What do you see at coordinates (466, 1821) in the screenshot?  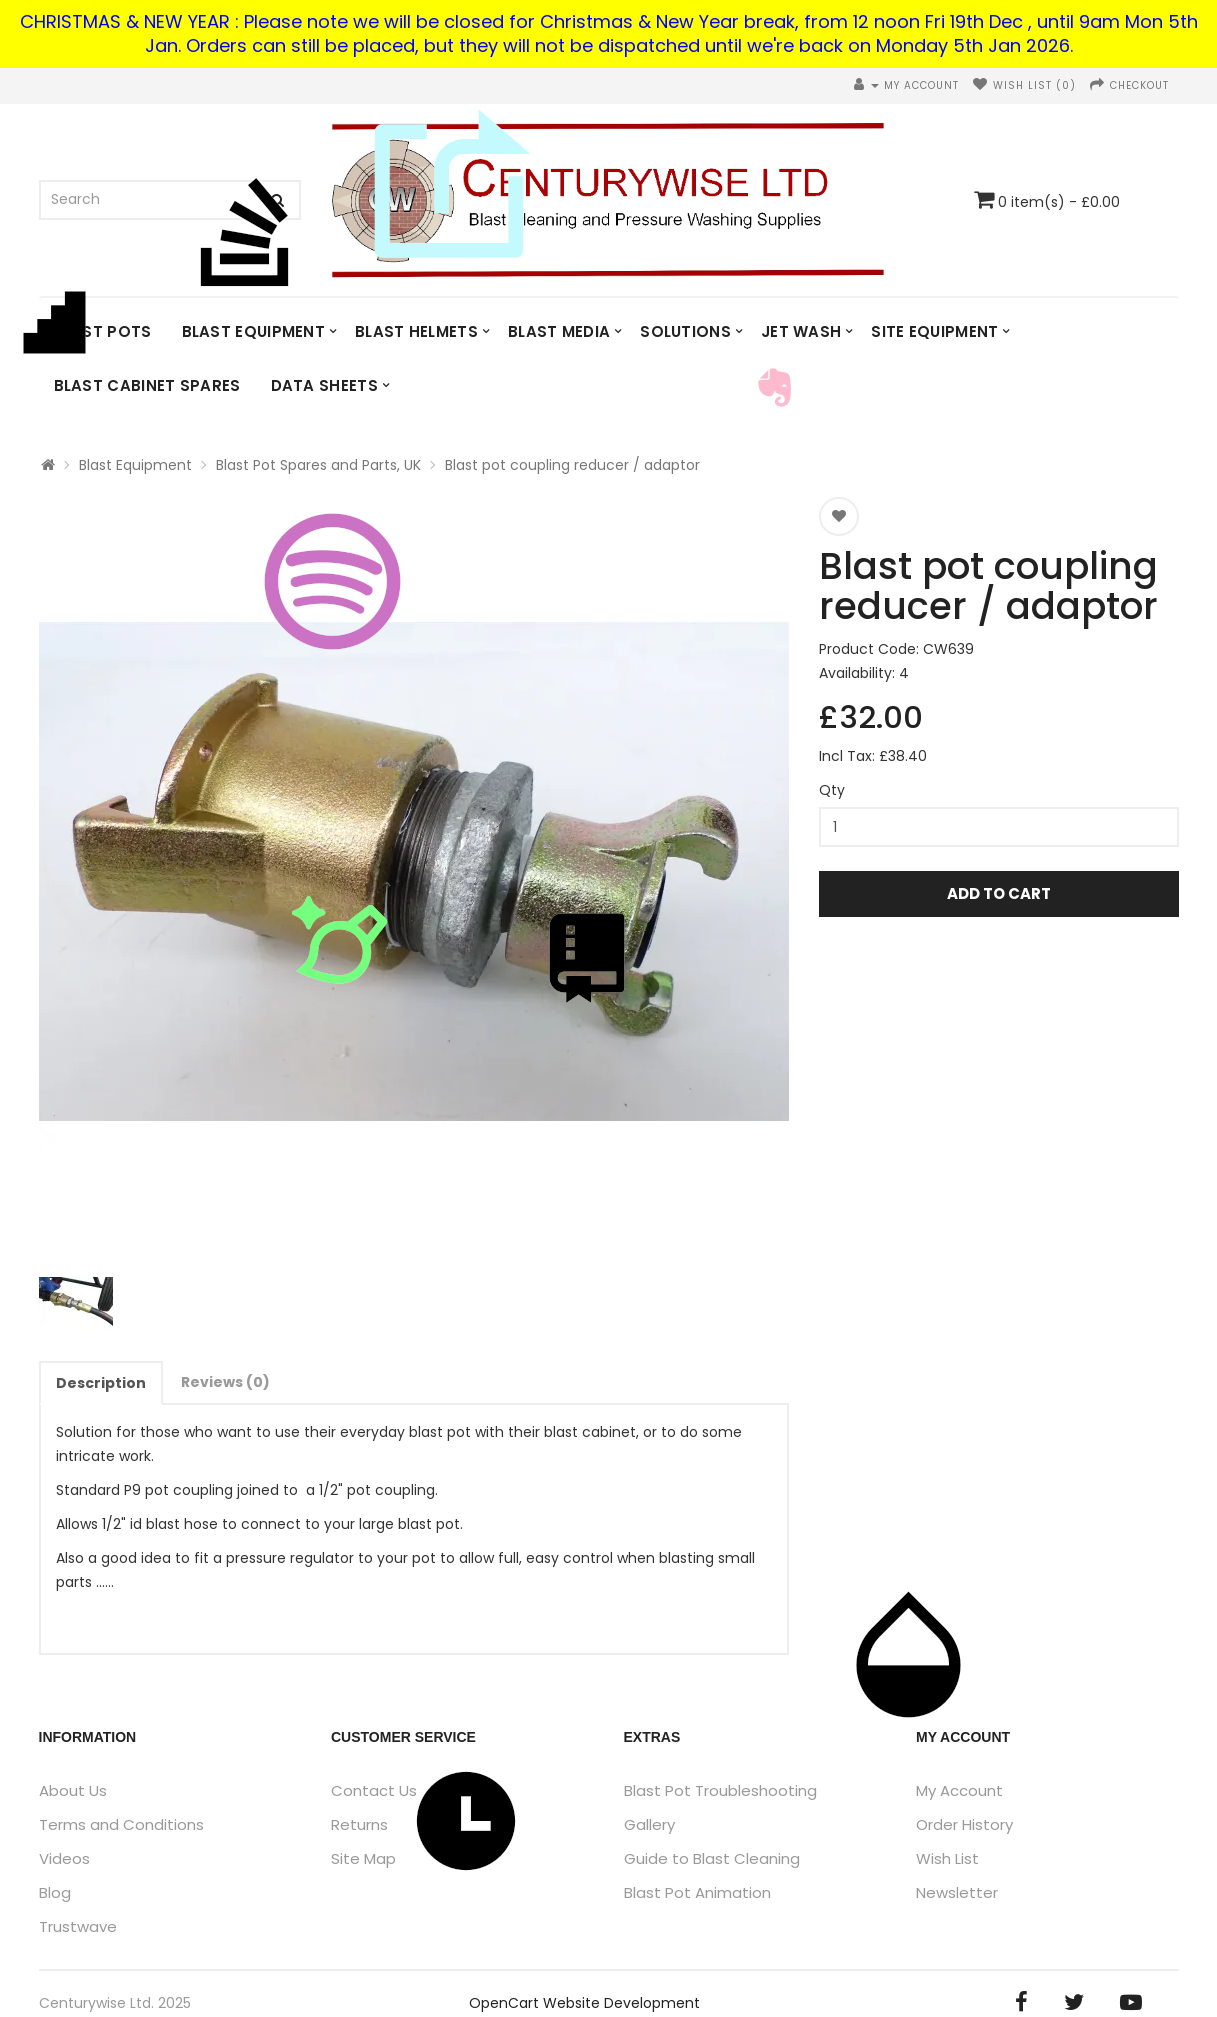 I see `view current time or clock` at bounding box center [466, 1821].